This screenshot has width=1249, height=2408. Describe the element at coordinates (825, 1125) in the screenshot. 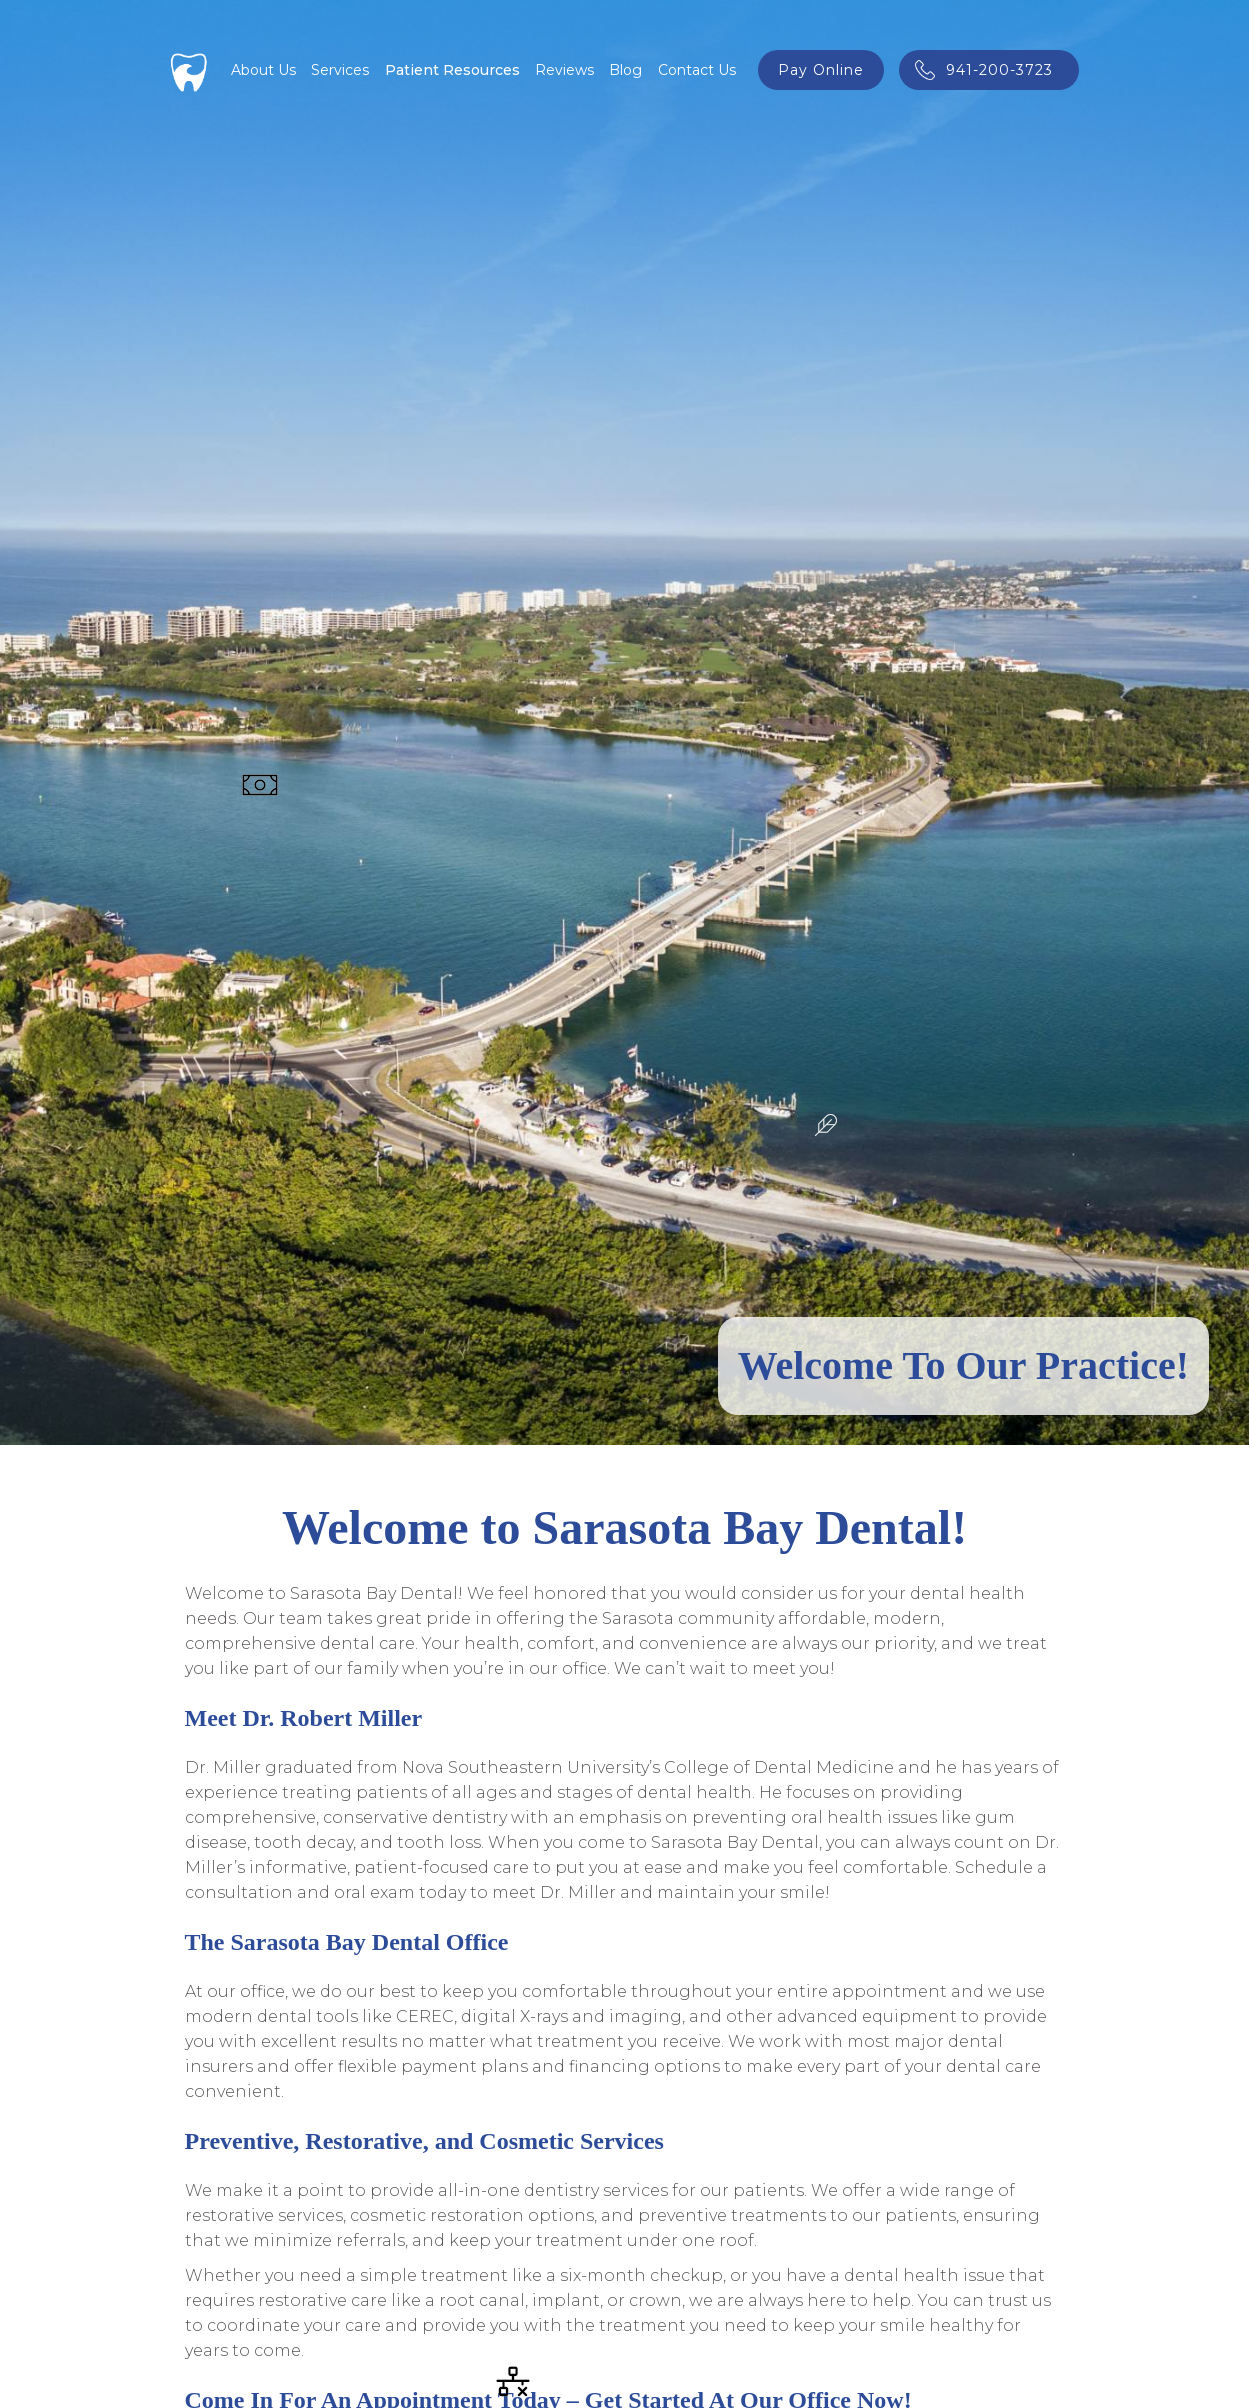

I see `compose a new post or message` at that location.